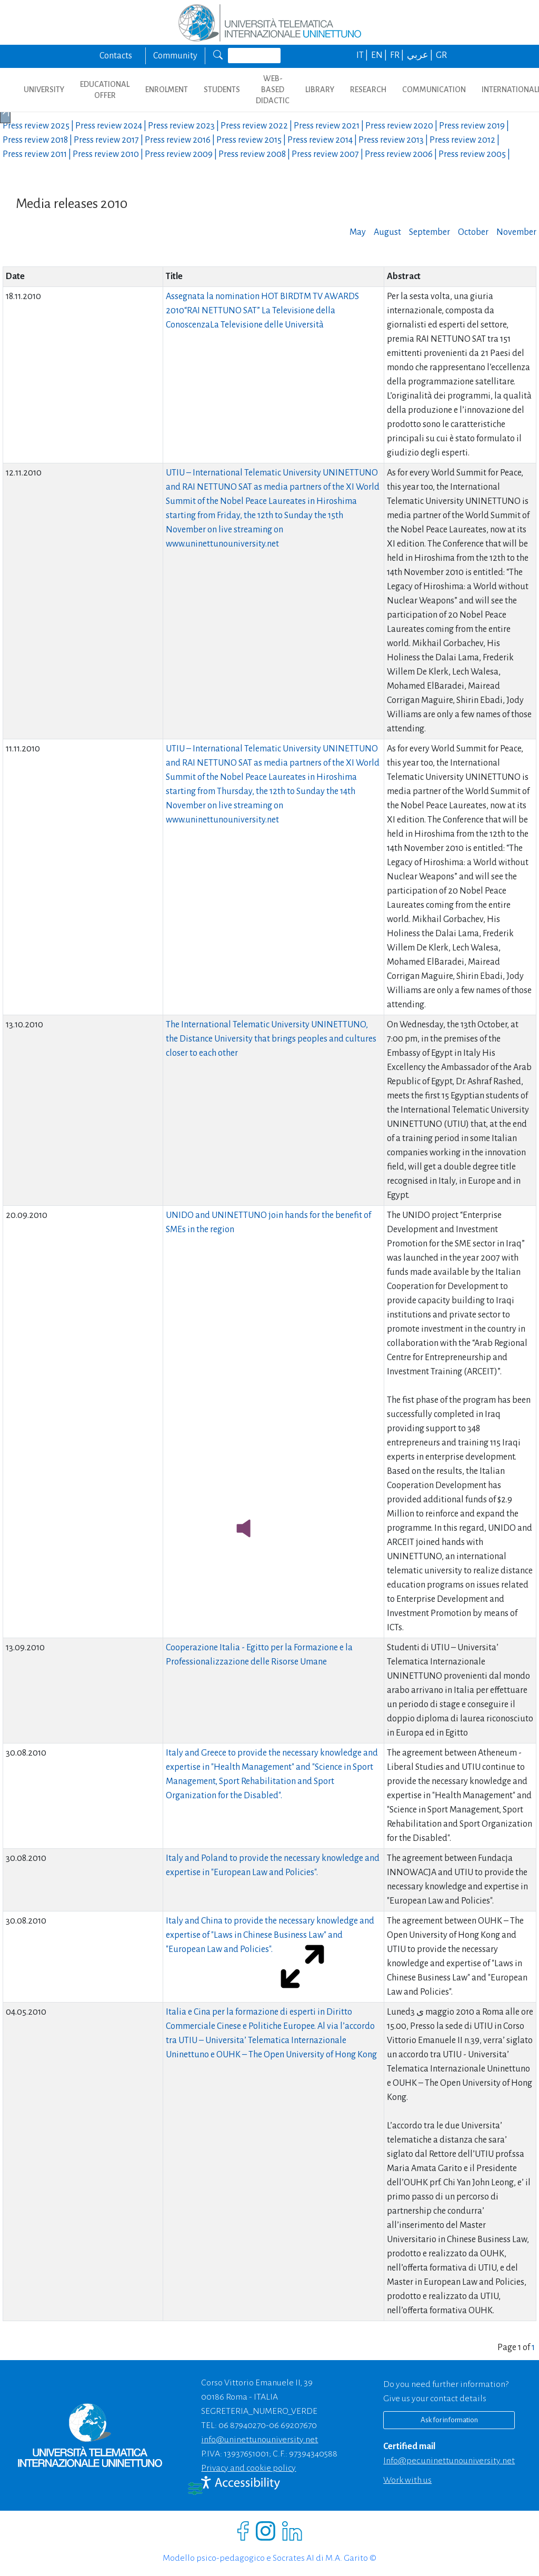  I want to click on mute or unmute audio, so click(244, 1528).